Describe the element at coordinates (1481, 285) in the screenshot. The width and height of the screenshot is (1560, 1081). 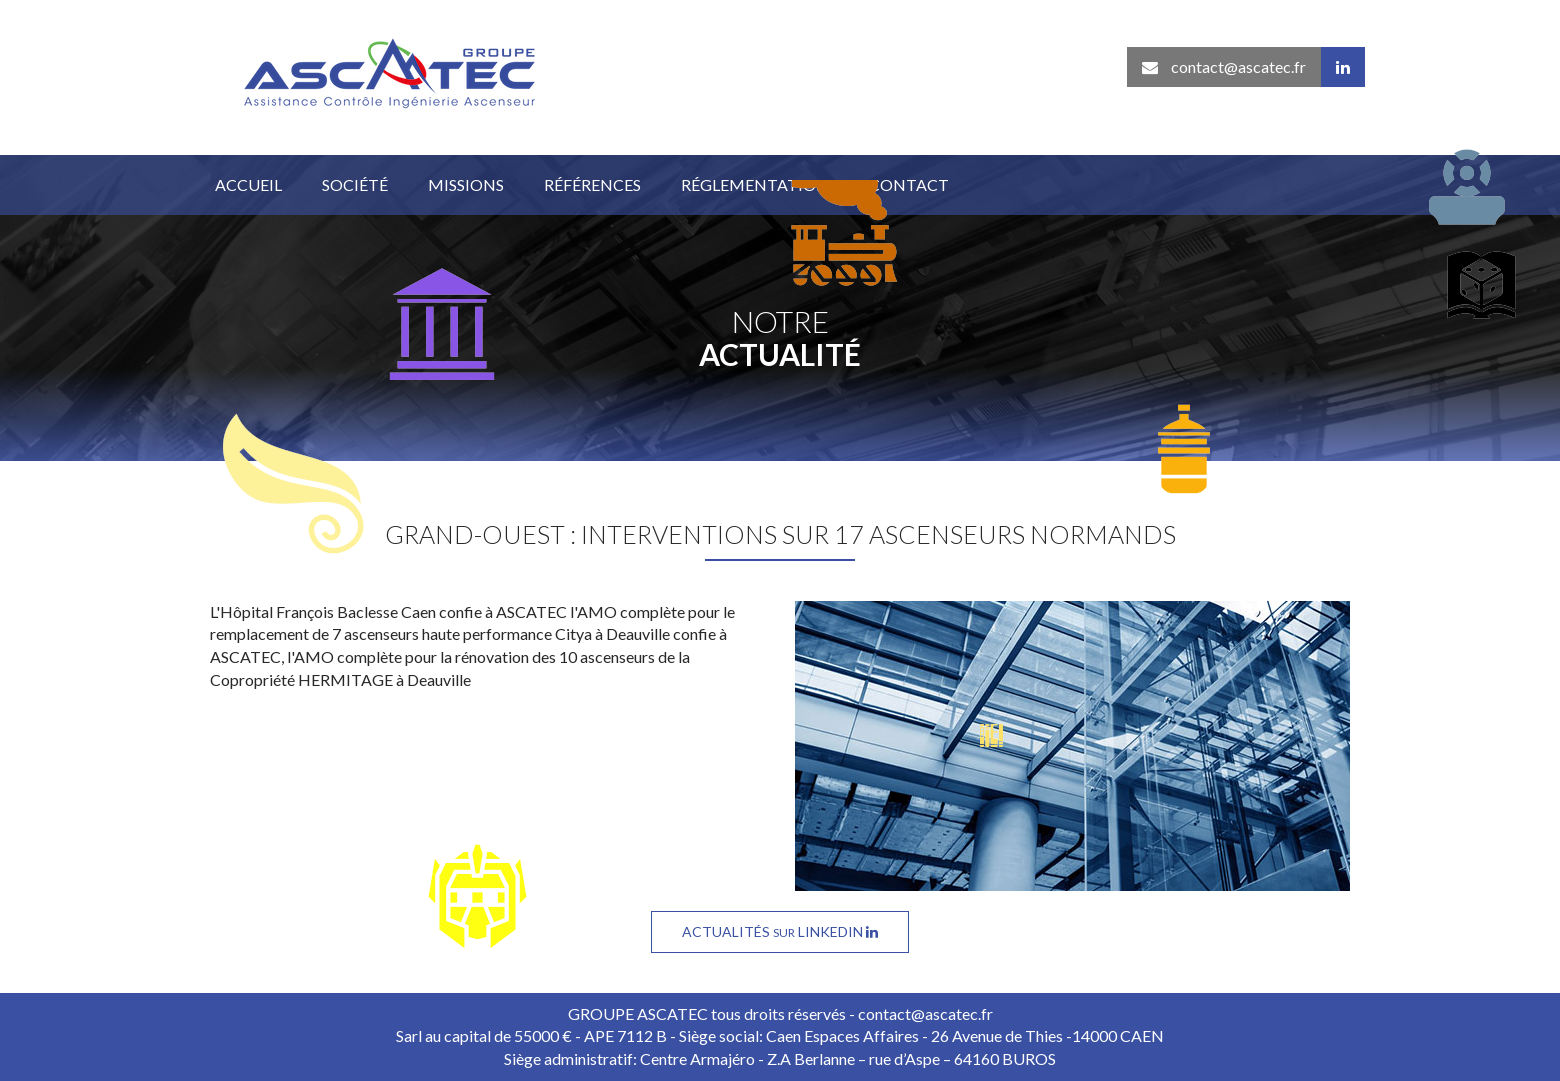
I see `view game rules and instructions` at that location.